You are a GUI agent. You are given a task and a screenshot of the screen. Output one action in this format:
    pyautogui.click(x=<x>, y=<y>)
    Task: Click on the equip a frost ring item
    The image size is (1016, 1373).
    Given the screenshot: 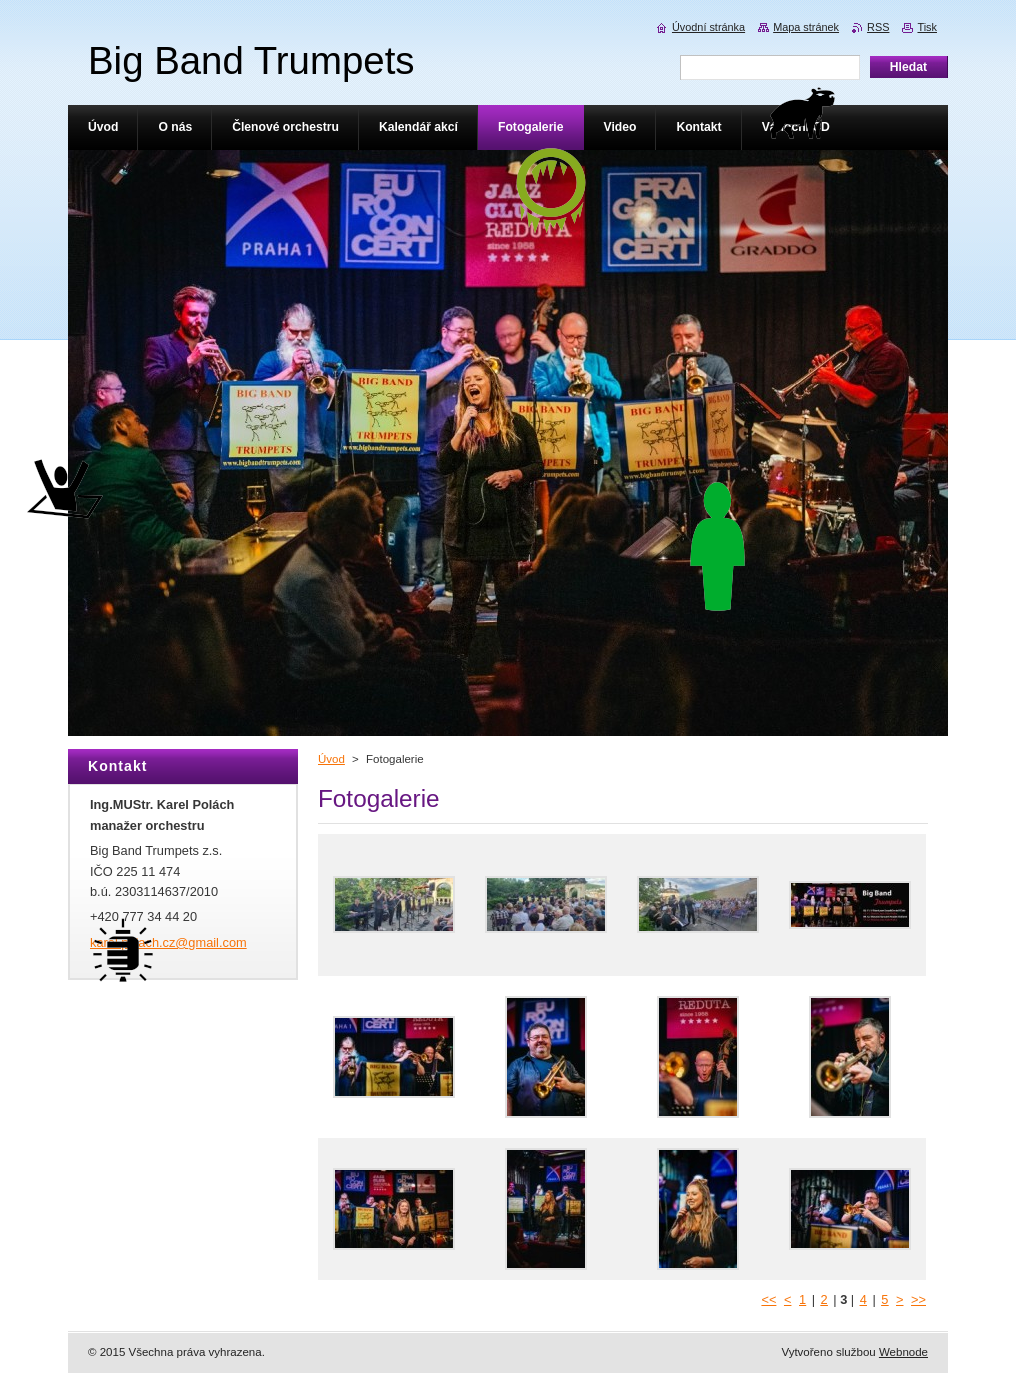 What is the action you would take?
    pyautogui.click(x=551, y=191)
    